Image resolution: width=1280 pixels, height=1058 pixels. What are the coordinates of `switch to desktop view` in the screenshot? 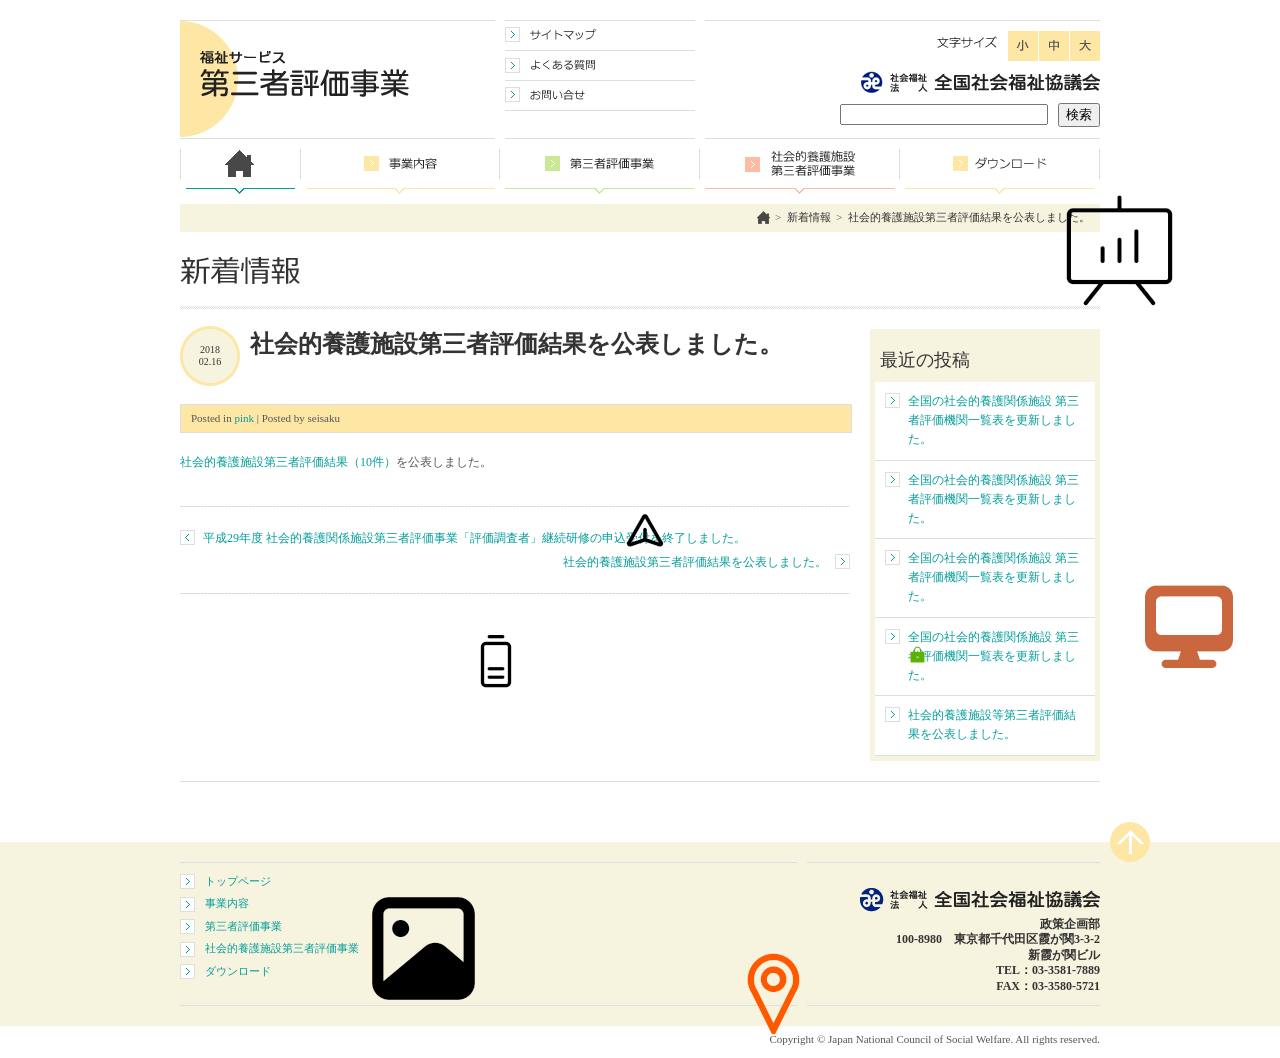 It's located at (1189, 624).